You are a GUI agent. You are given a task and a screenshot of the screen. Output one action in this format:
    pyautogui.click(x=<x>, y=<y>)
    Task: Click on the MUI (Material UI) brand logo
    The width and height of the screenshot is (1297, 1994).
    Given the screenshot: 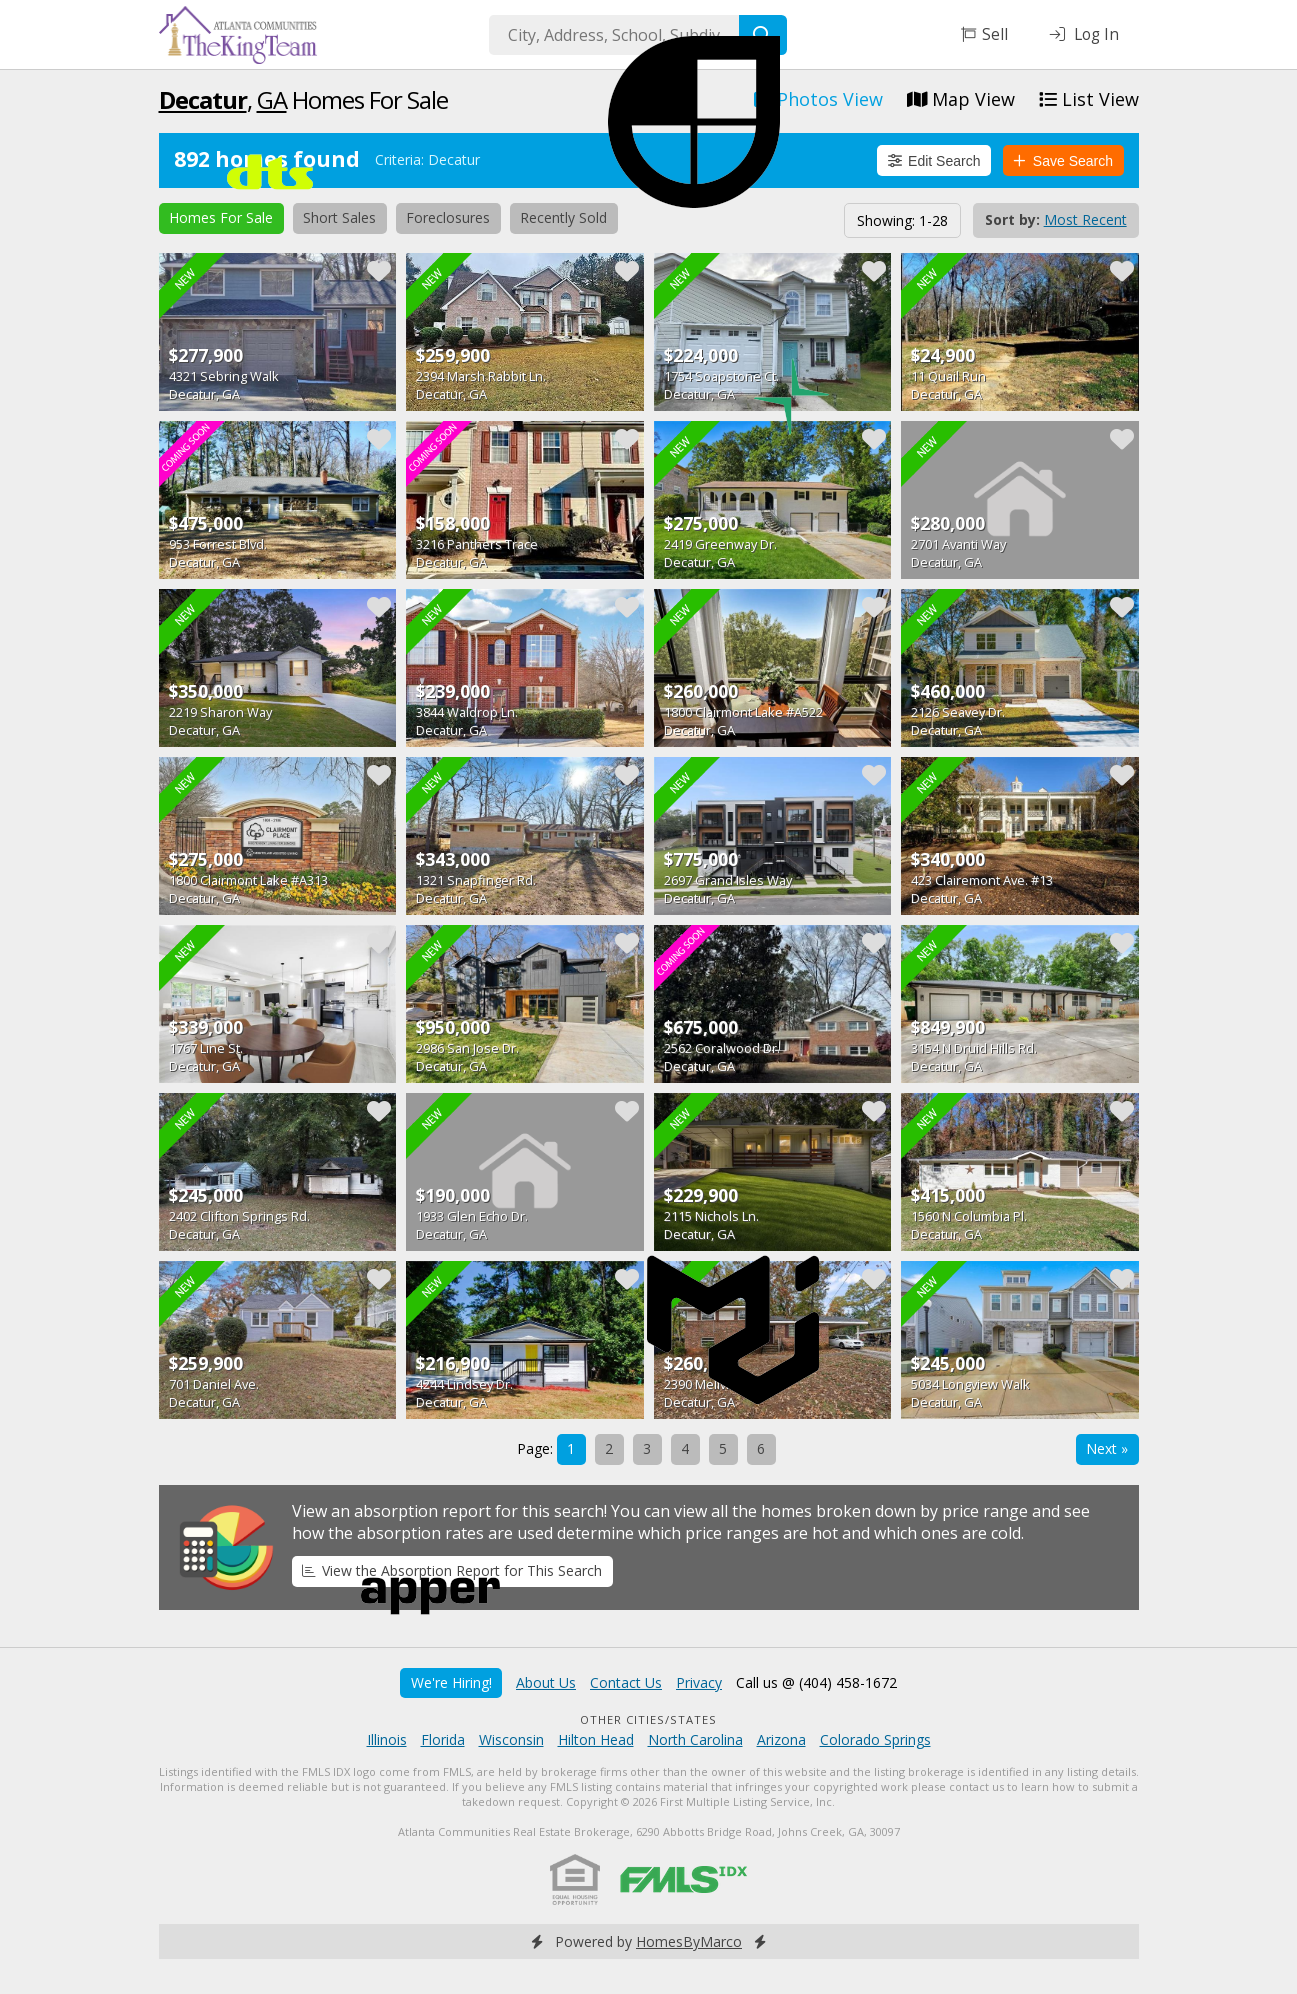 What is the action you would take?
    pyautogui.click(x=733, y=1330)
    